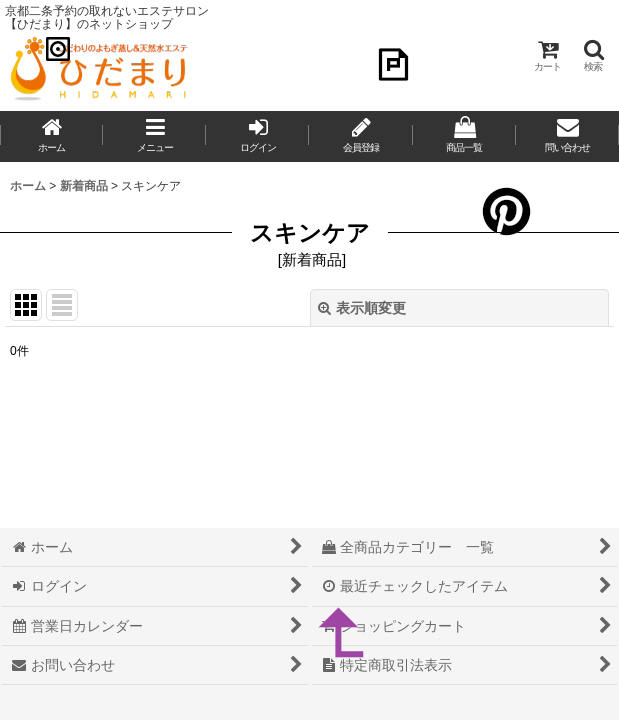  I want to click on open Pinterest app, so click(506, 211).